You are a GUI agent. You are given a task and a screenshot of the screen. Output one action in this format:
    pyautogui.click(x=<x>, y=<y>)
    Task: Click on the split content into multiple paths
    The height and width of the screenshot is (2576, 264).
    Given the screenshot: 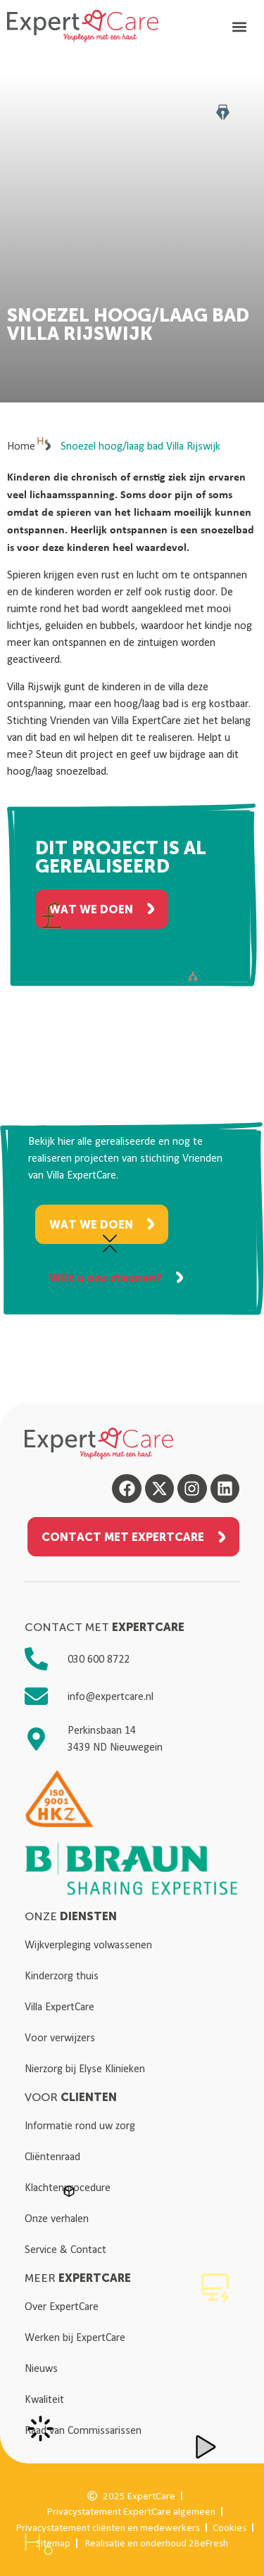 What is the action you would take?
    pyautogui.click(x=193, y=977)
    